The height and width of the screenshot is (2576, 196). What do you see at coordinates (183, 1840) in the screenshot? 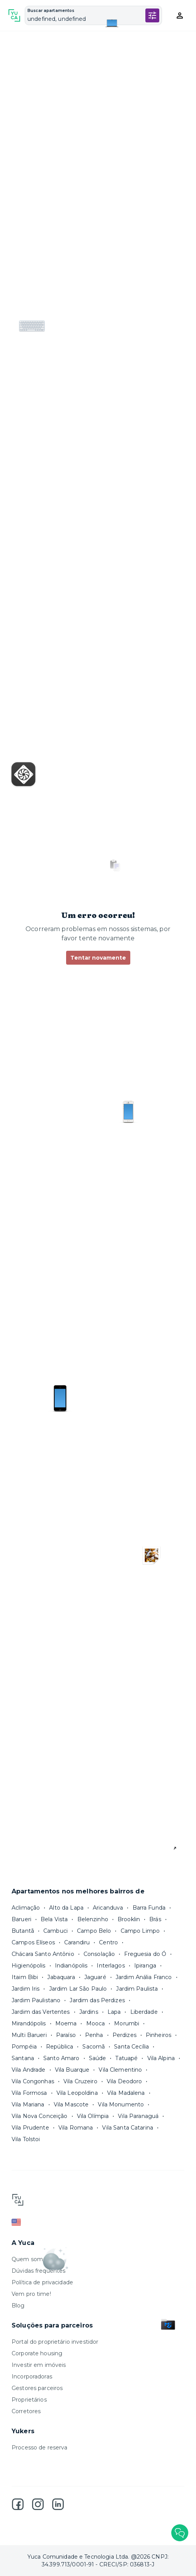
I see `indicates a file or folder alias/shortcut` at bounding box center [183, 1840].